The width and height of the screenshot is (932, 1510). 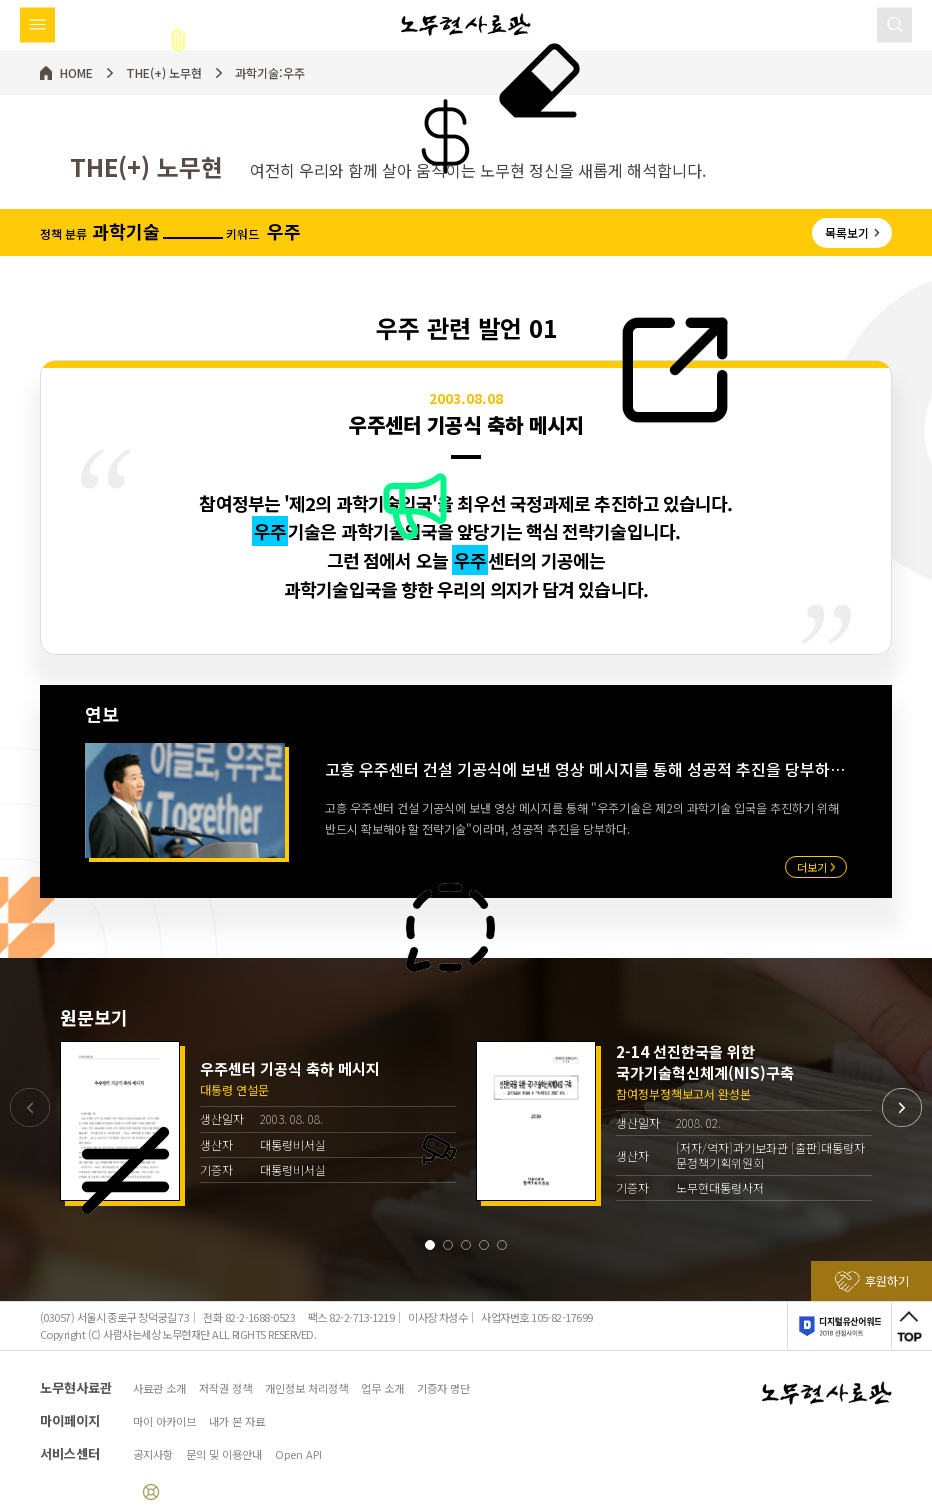 I want to click on make an announcement or broadcast, so click(x=415, y=505).